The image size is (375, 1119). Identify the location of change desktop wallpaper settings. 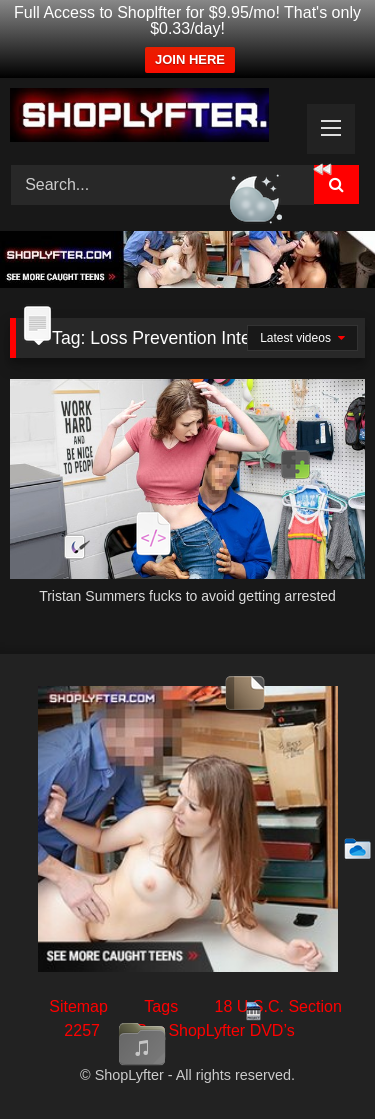
(245, 692).